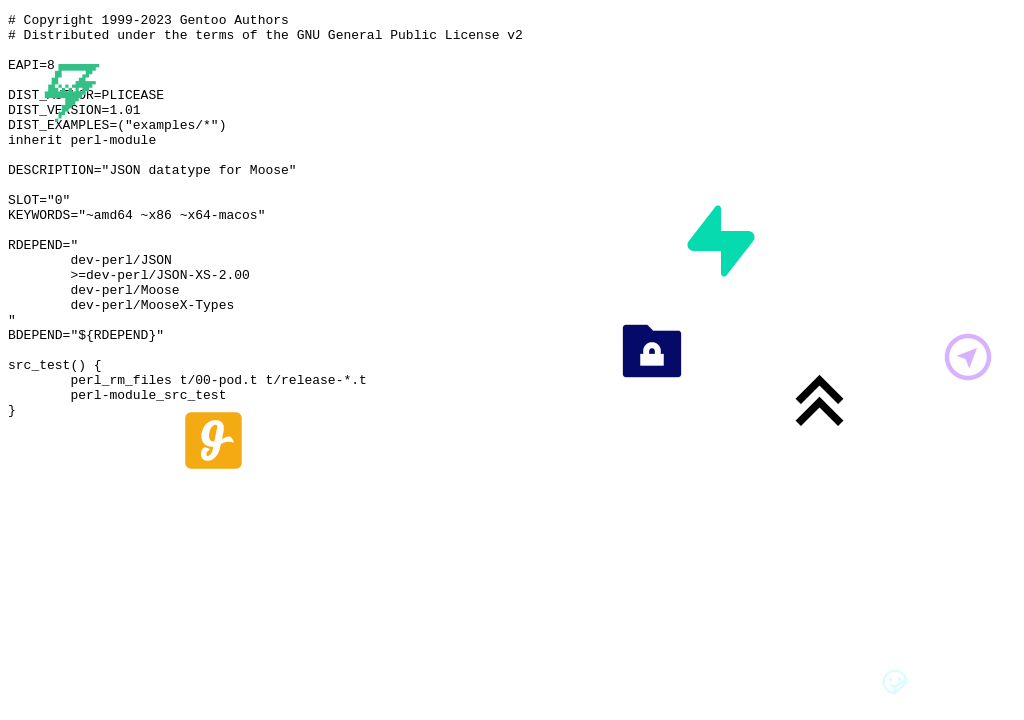  I want to click on glide app logo, so click(213, 440).